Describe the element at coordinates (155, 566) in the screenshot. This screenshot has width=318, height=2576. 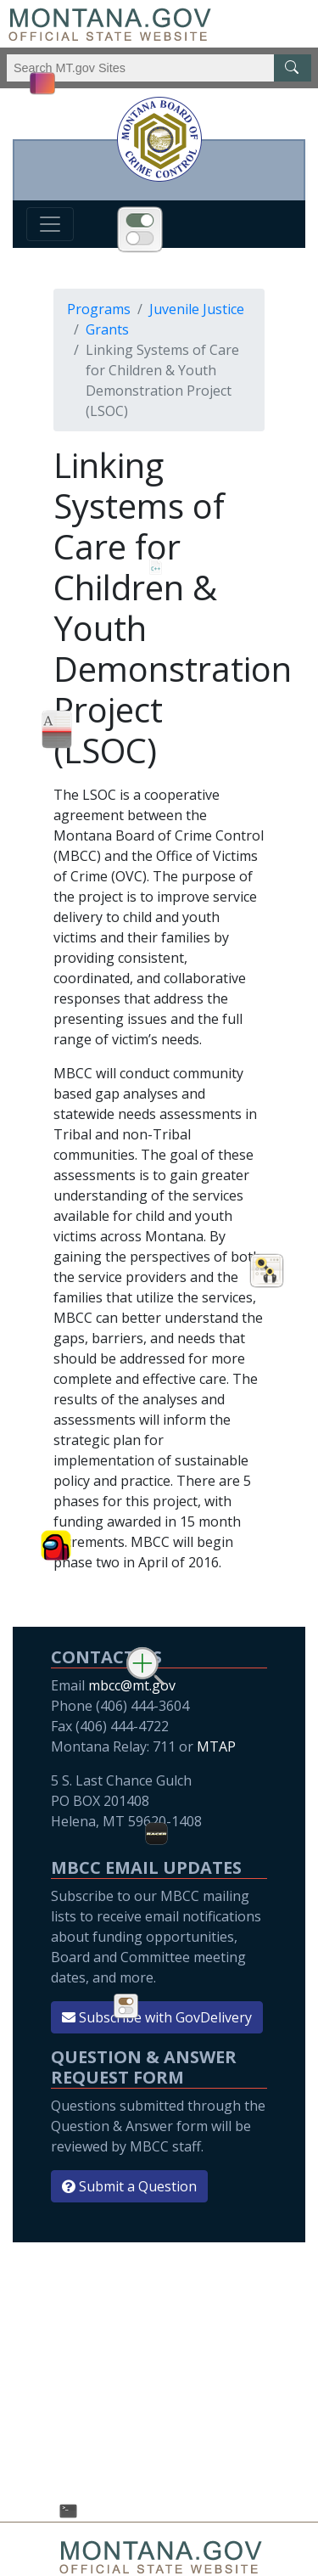
I see `a C++ source code file` at that location.